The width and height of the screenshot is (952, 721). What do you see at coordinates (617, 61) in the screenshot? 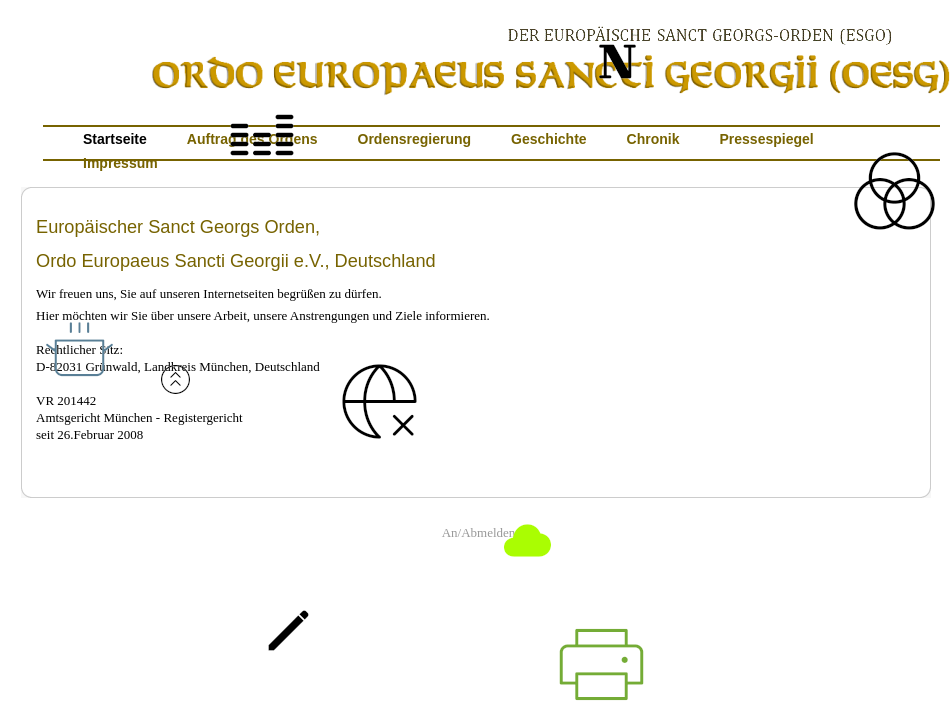
I see `open notion app` at bounding box center [617, 61].